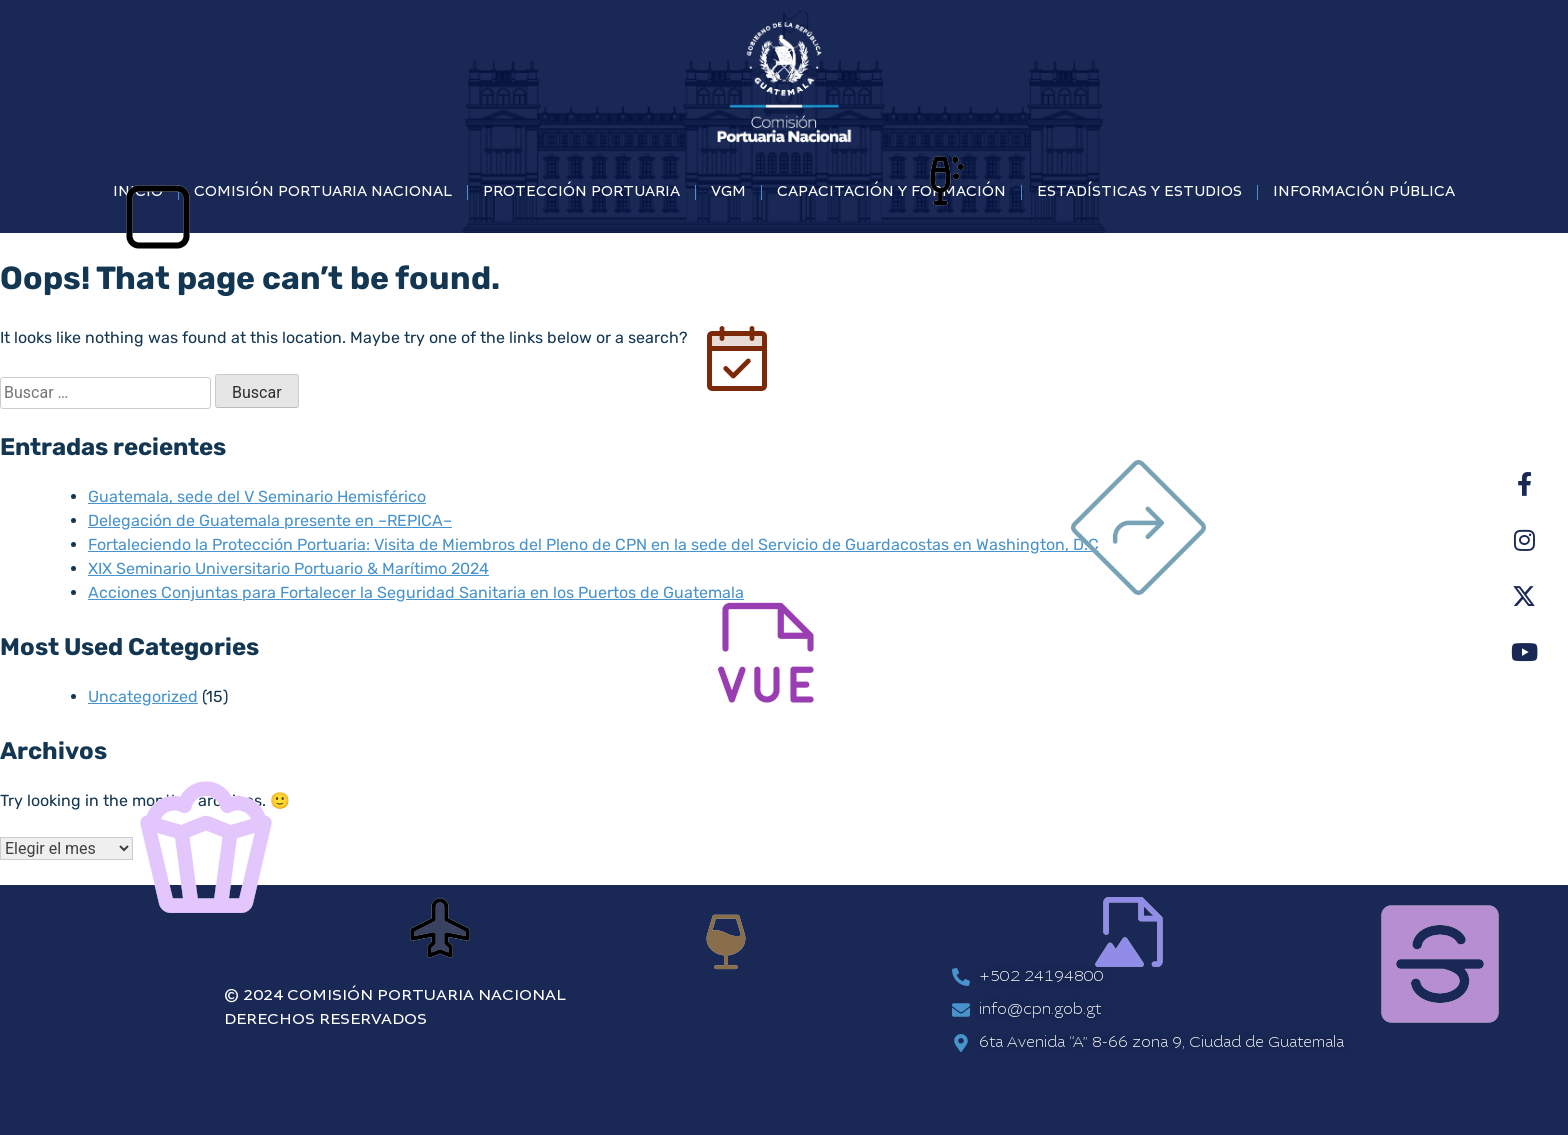 This screenshot has height=1135, width=1568. What do you see at coordinates (942, 181) in the screenshot?
I see `celebrate an achievement or milestone` at bounding box center [942, 181].